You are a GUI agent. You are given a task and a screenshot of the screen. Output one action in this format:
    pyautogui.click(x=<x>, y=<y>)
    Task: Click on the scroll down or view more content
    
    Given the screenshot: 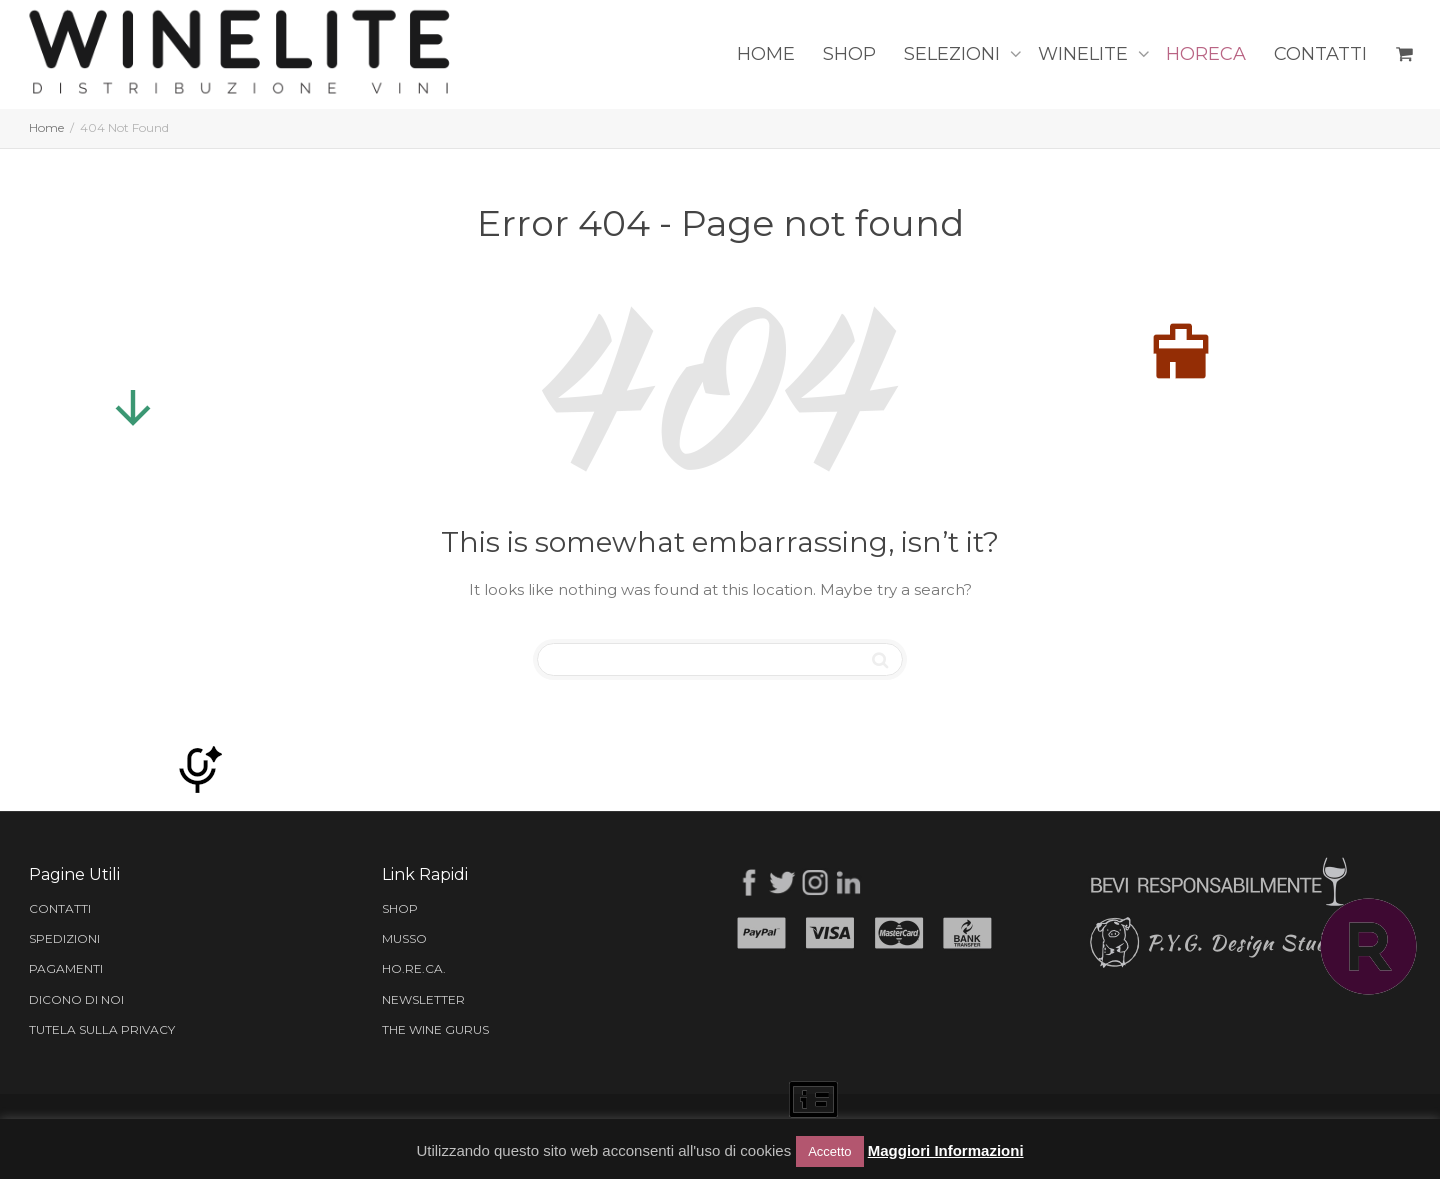 What is the action you would take?
    pyautogui.click(x=133, y=408)
    